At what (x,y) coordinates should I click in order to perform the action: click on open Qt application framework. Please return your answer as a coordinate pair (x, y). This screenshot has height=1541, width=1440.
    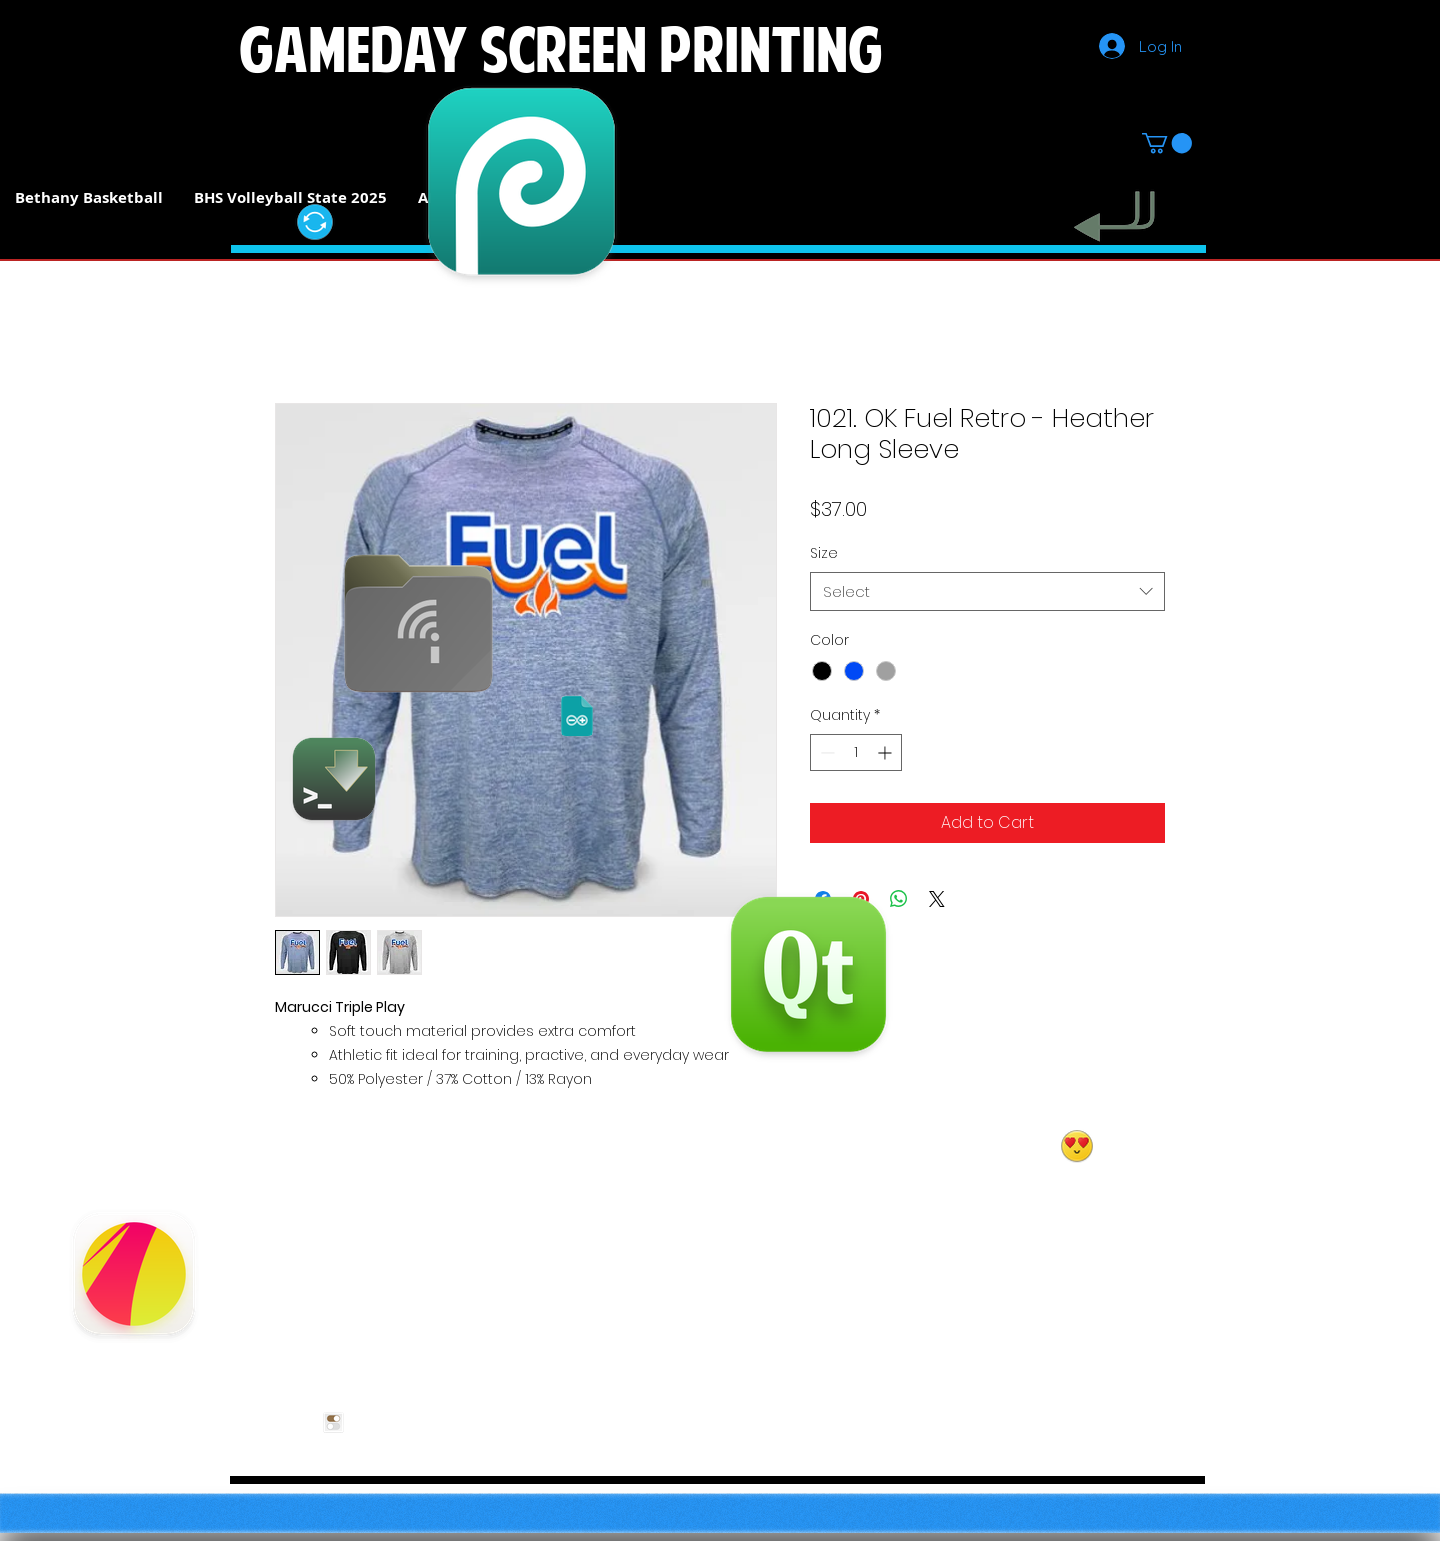
    Looking at the image, I should click on (808, 974).